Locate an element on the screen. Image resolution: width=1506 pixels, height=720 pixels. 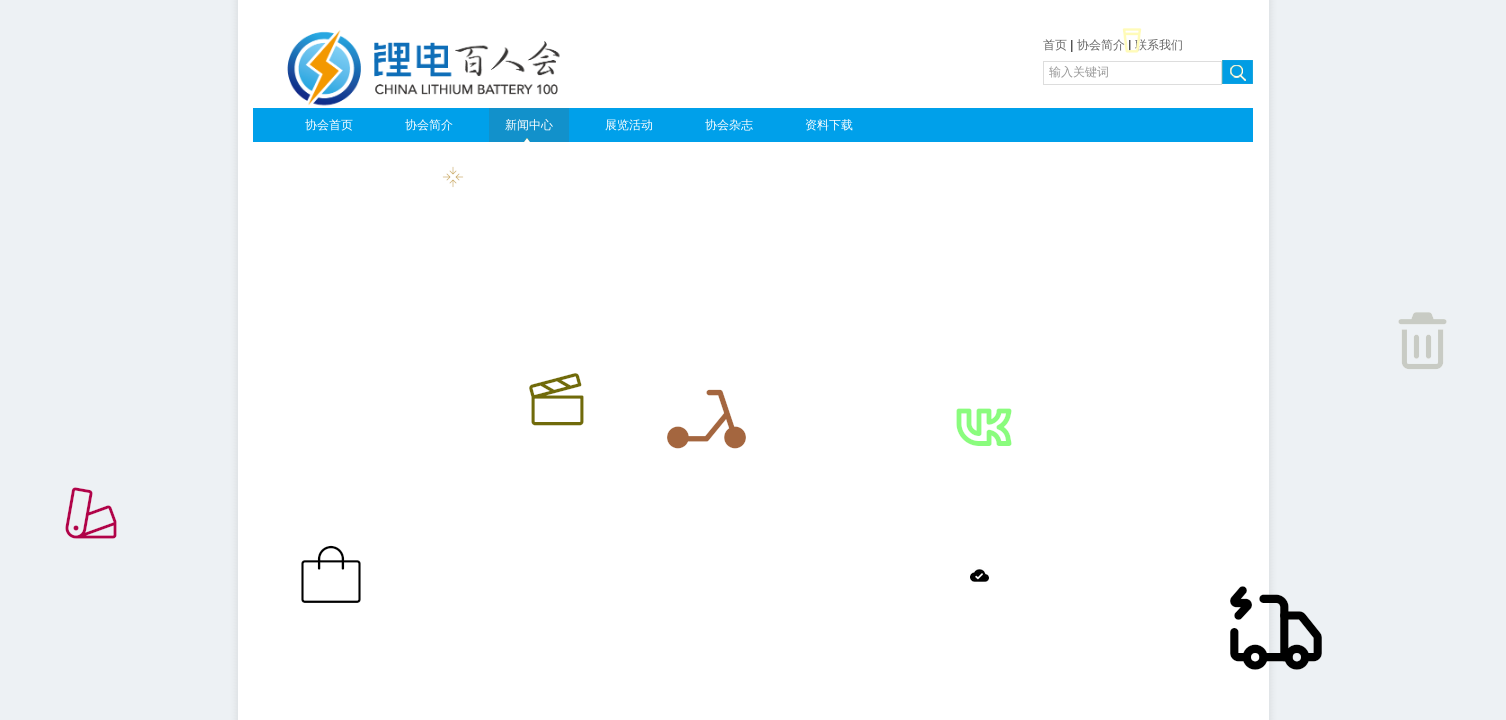
delete selected item is located at coordinates (1422, 341).